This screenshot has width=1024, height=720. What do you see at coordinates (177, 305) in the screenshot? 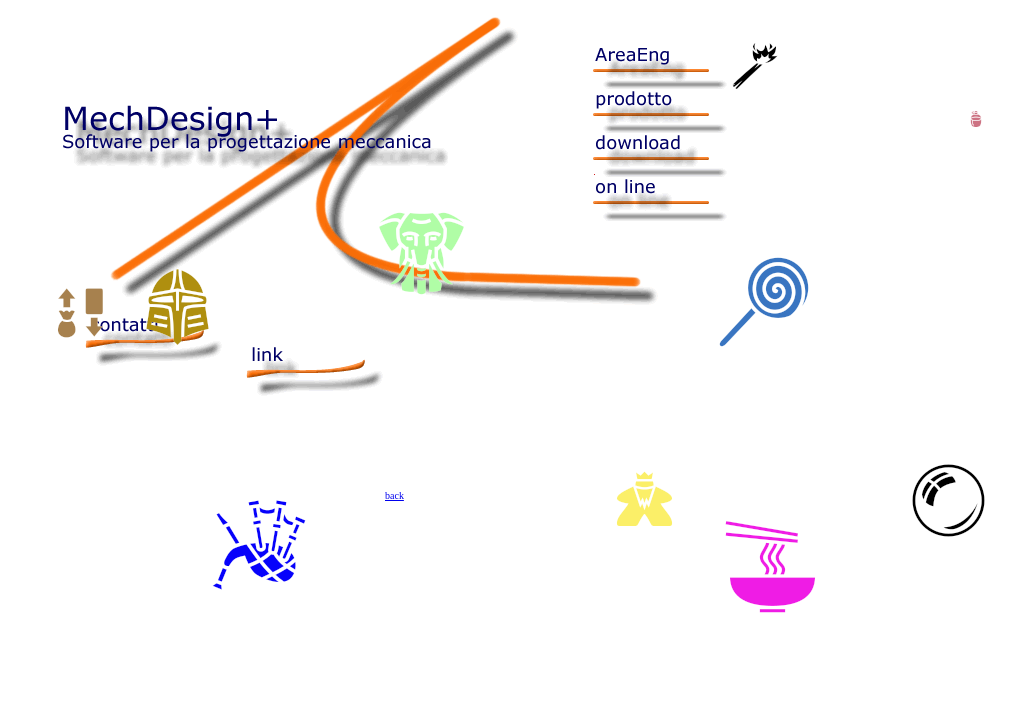
I see `select knight or warrior class` at bounding box center [177, 305].